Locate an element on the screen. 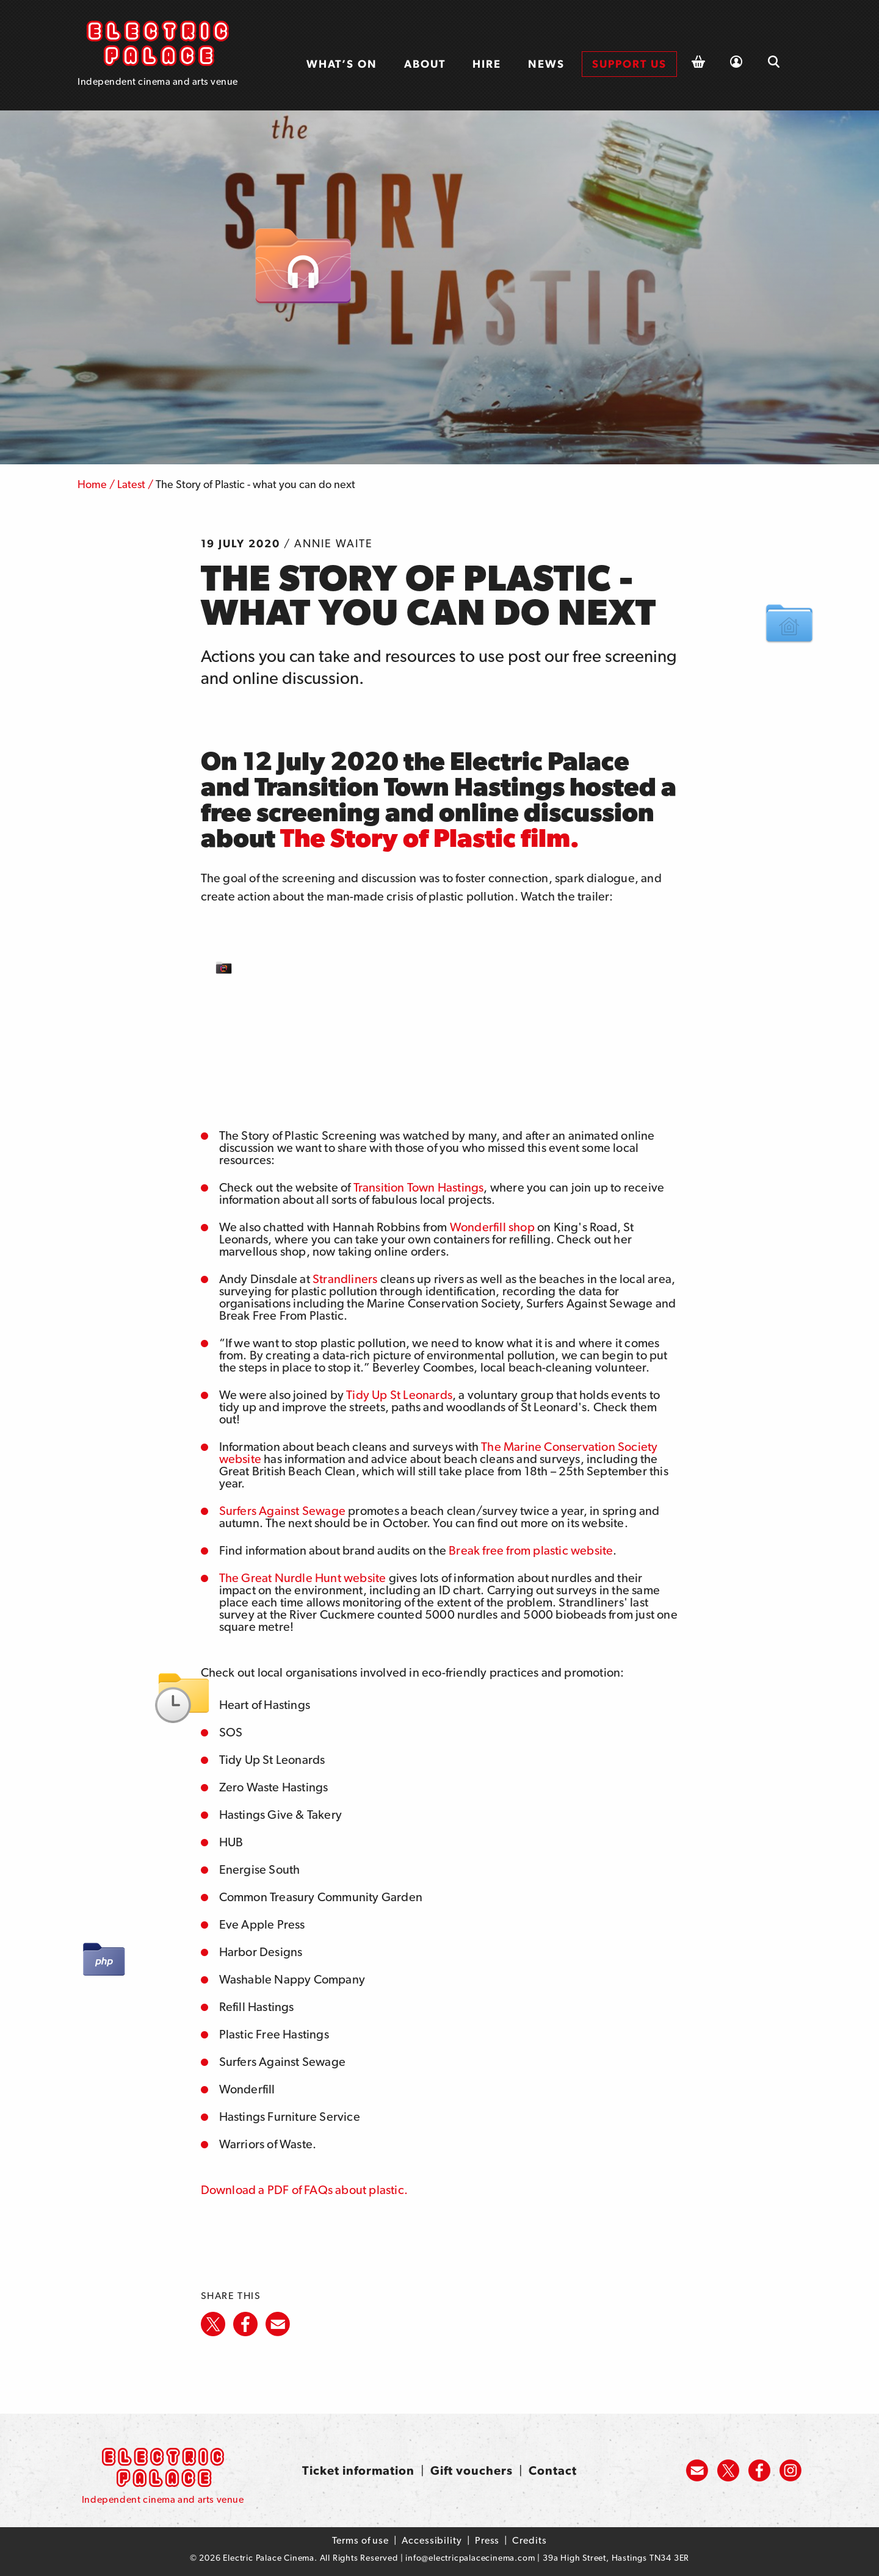 This screenshot has height=2576, width=879. access recently opened files and folders is located at coordinates (184, 1694).